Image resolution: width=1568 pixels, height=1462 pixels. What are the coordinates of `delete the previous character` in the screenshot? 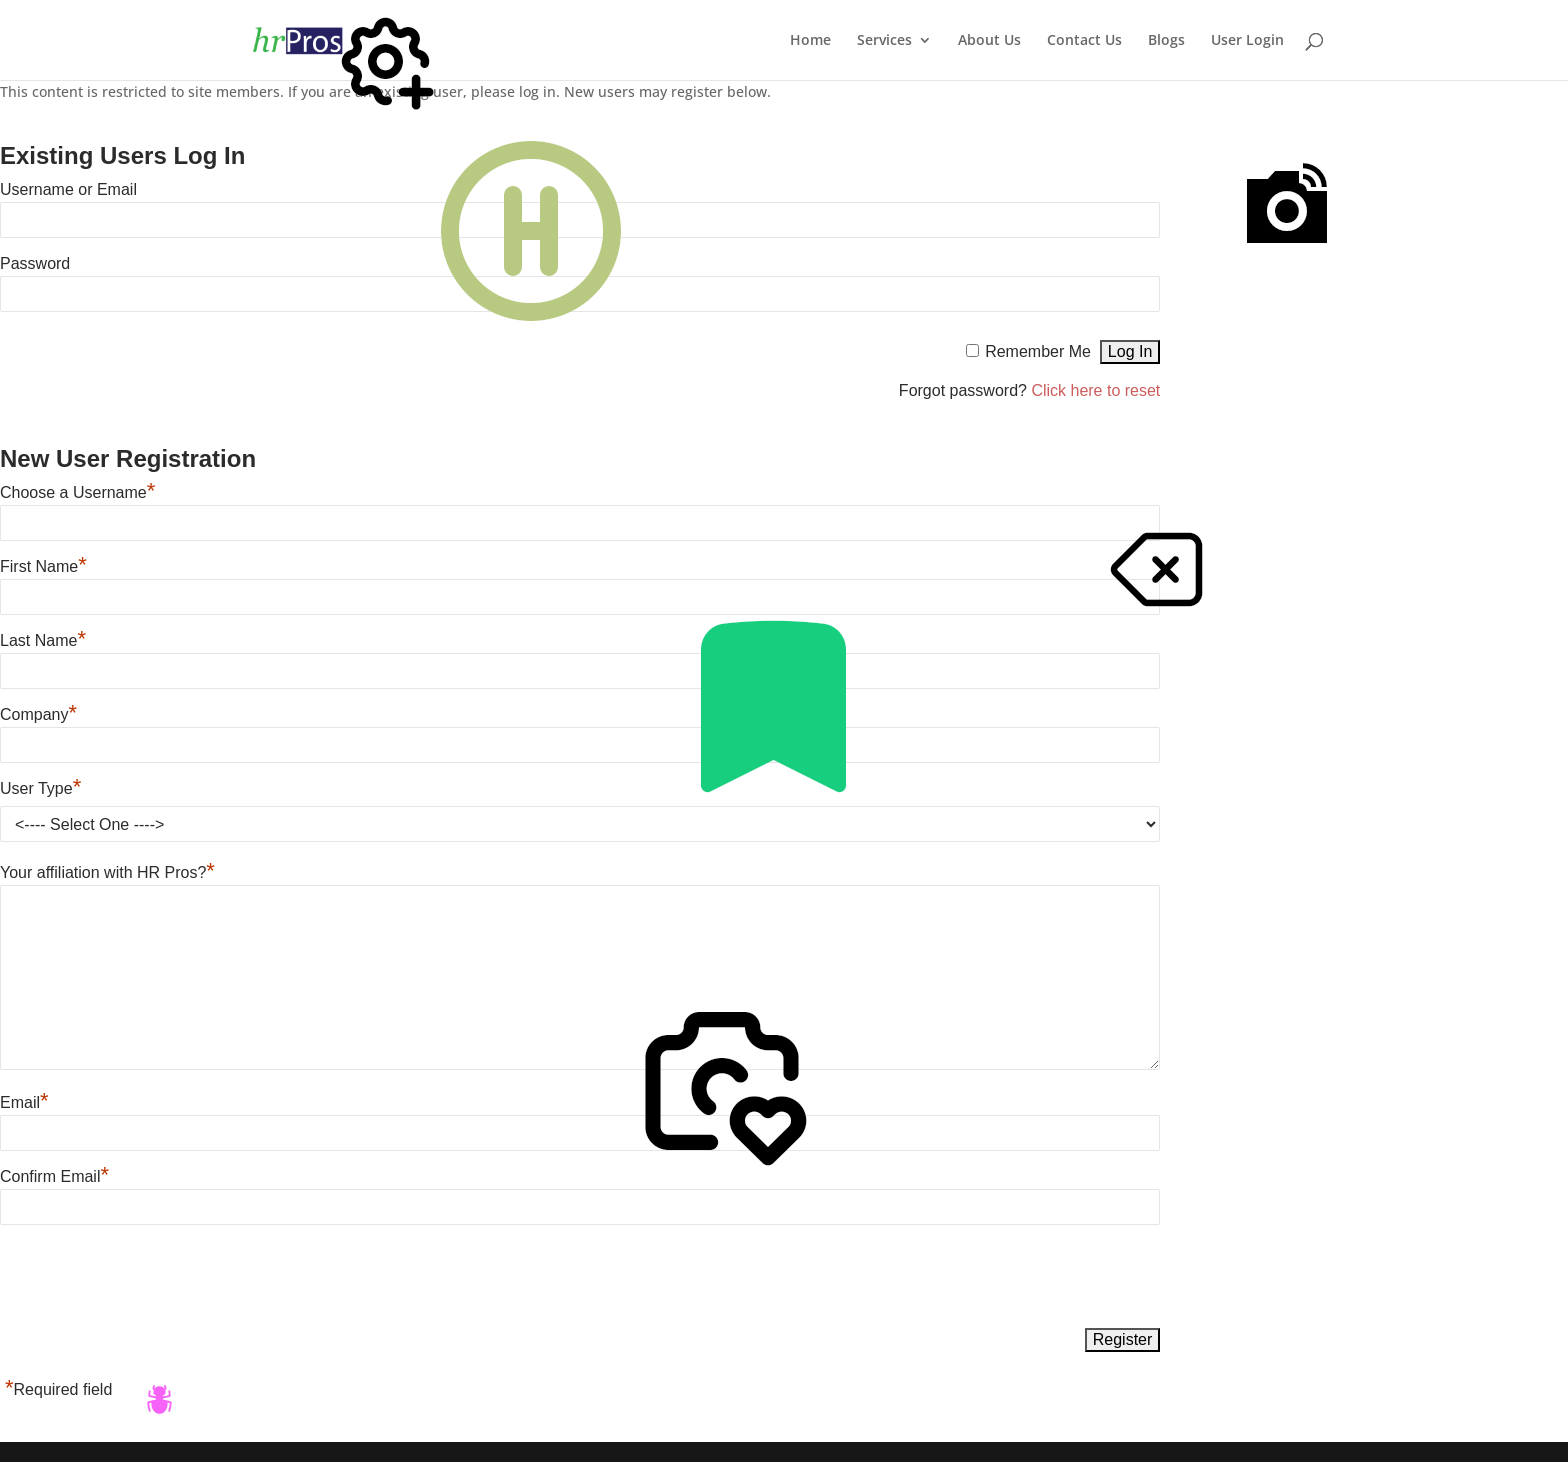 It's located at (1155, 569).